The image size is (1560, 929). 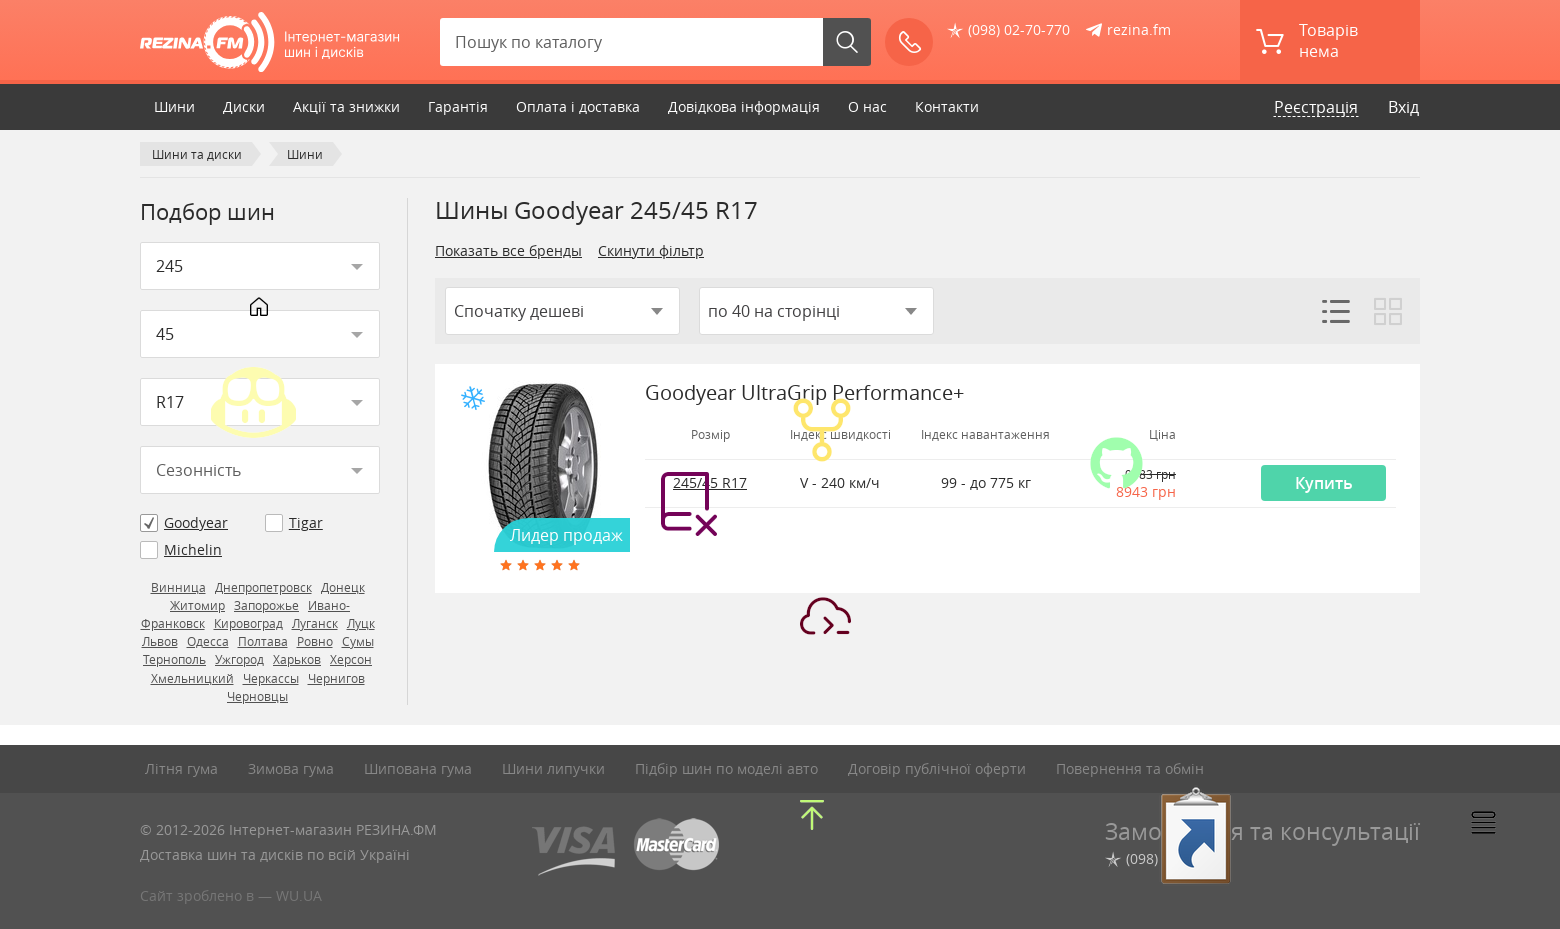 I want to click on navigate to home screen, so click(x=259, y=307).